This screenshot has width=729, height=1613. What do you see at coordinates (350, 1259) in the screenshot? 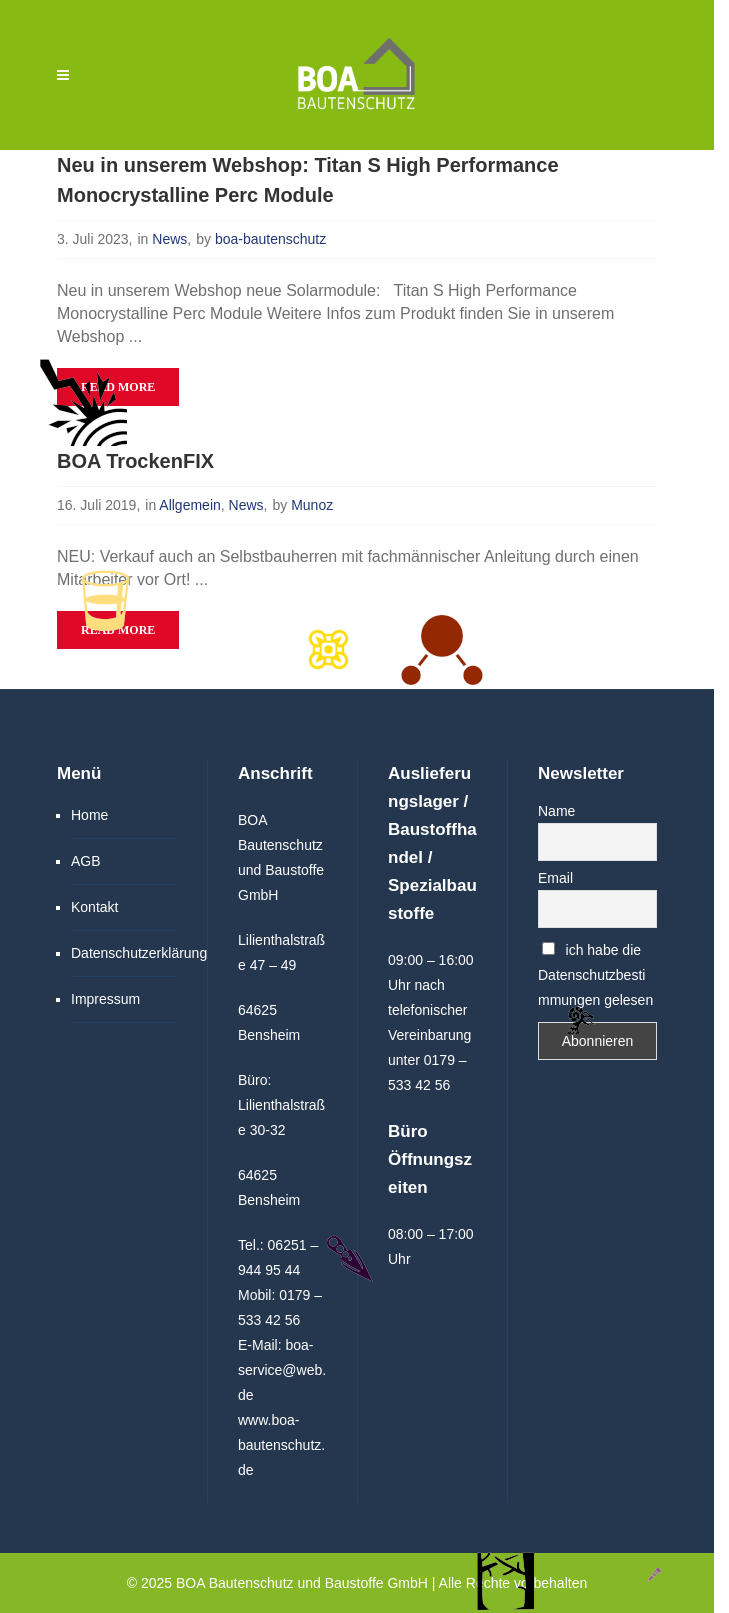
I see `select throwing knife weapon` at bounding box center [350, 1259].